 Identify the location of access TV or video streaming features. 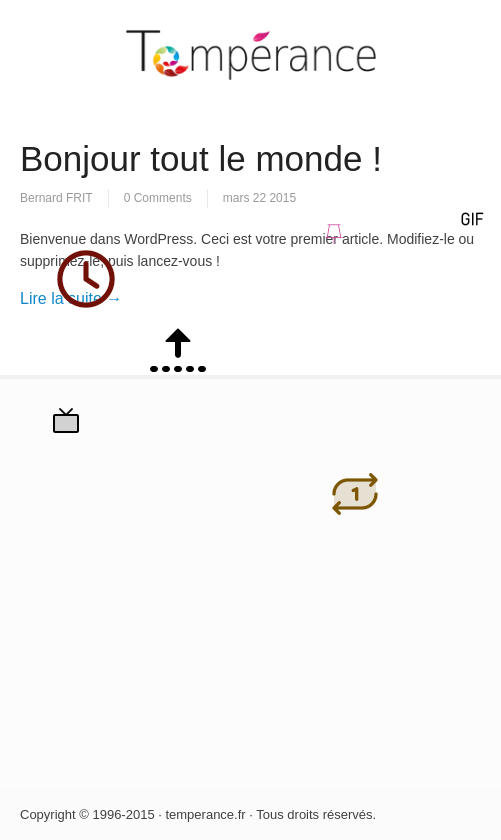
(66, 422).